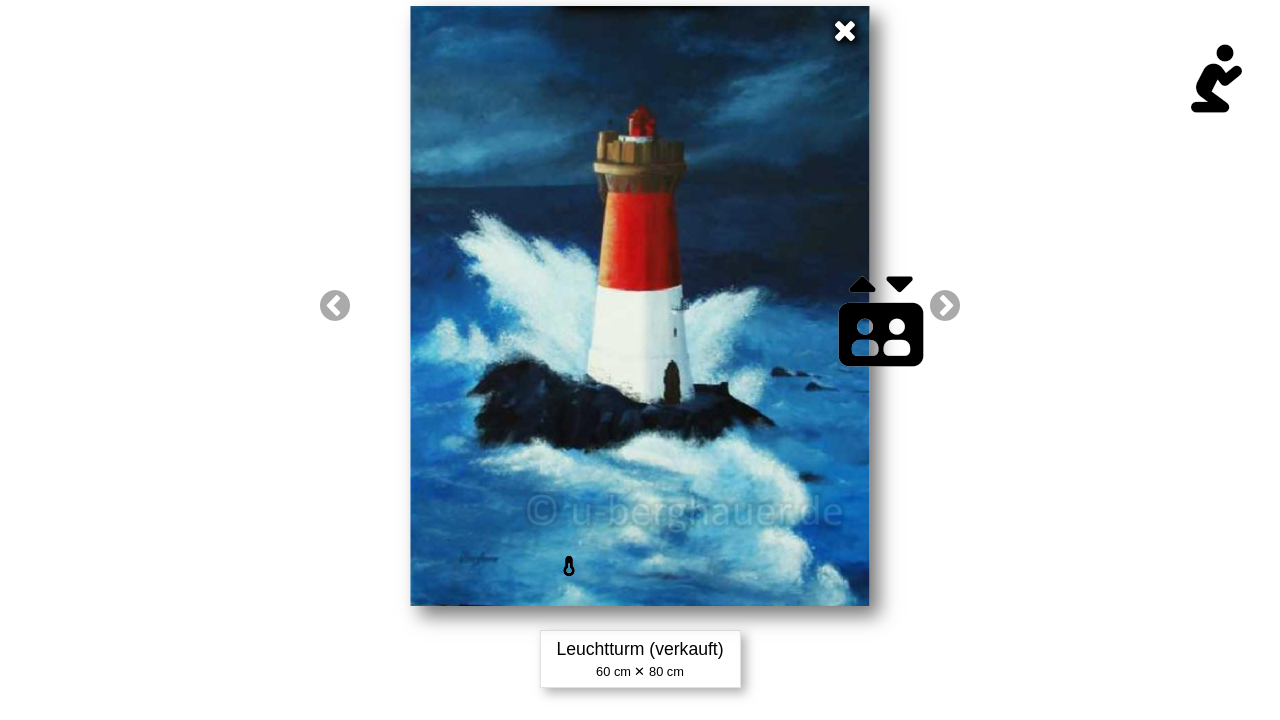 Image resolution: width=1280 pixels, height=720 pixels. I want to click on indicates moderate or medium temperature level, so click(569, 566).